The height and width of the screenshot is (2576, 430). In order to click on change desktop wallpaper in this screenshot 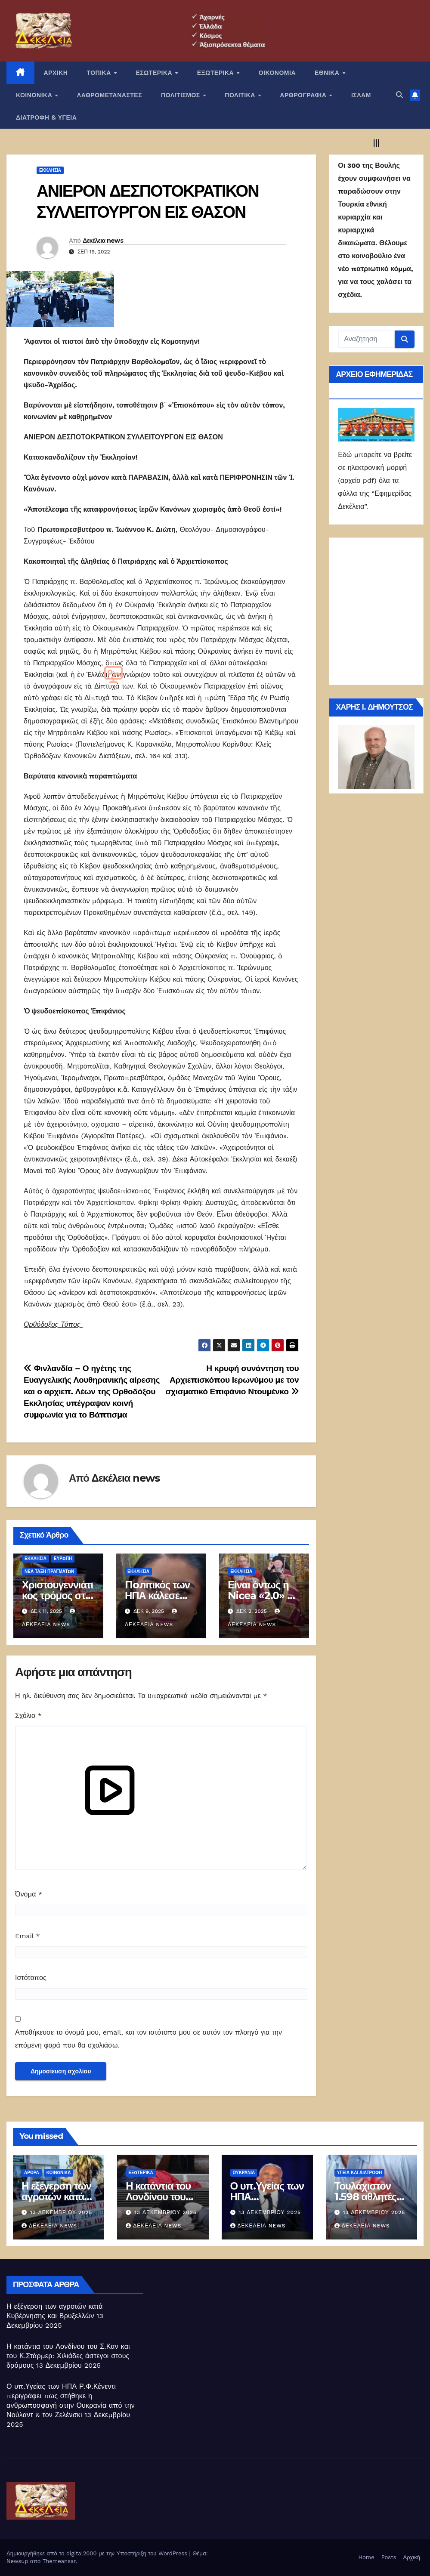, I will do `click(113, 674)`.